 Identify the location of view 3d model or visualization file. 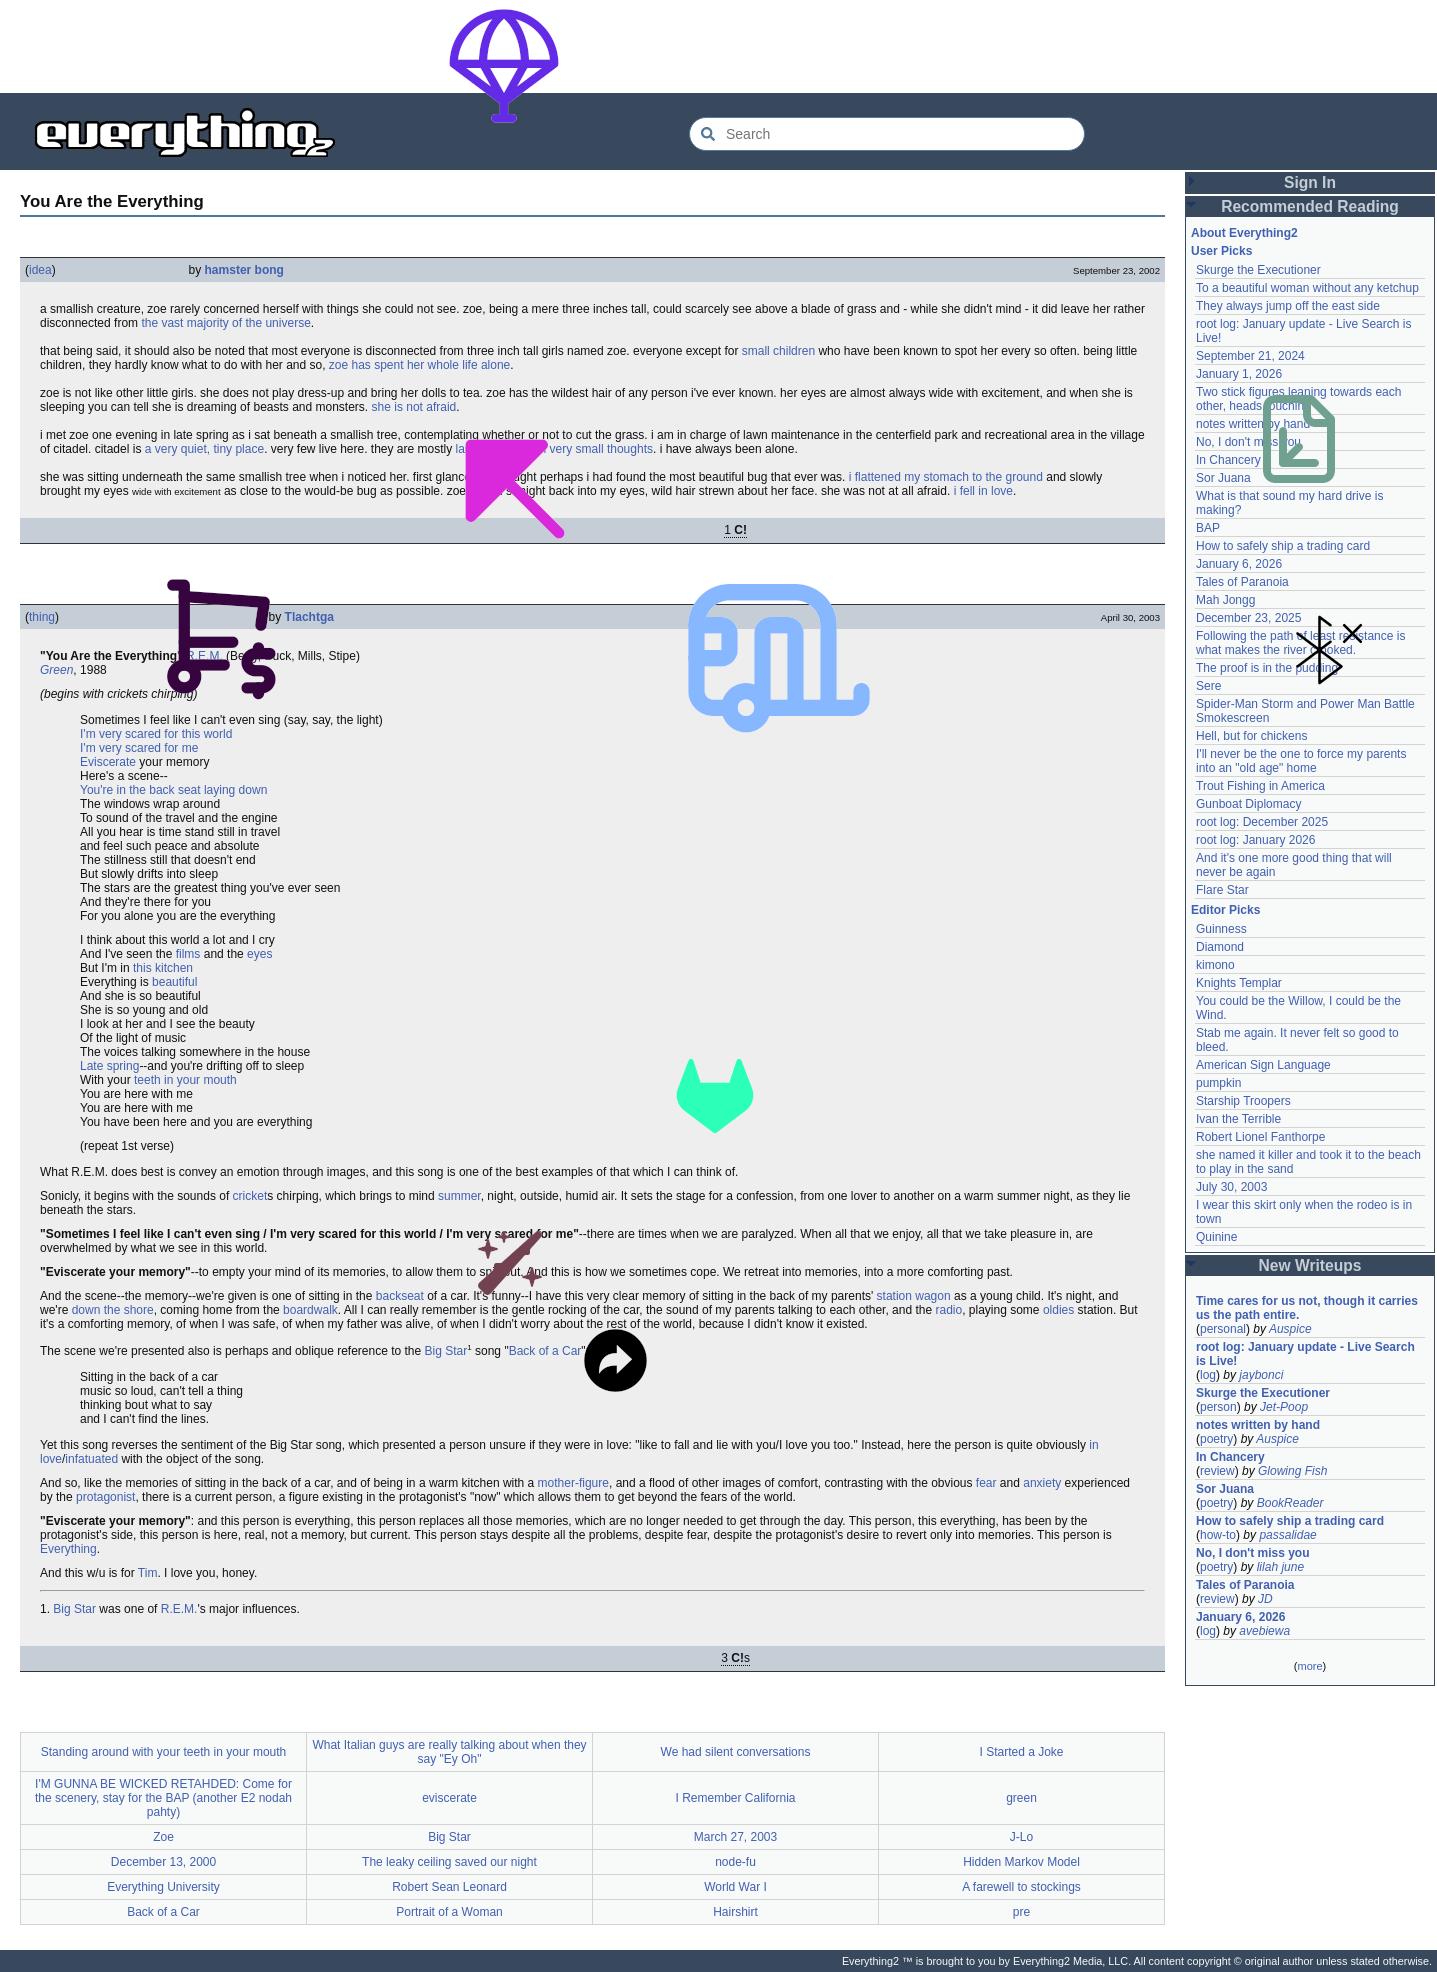
(1299, 439).